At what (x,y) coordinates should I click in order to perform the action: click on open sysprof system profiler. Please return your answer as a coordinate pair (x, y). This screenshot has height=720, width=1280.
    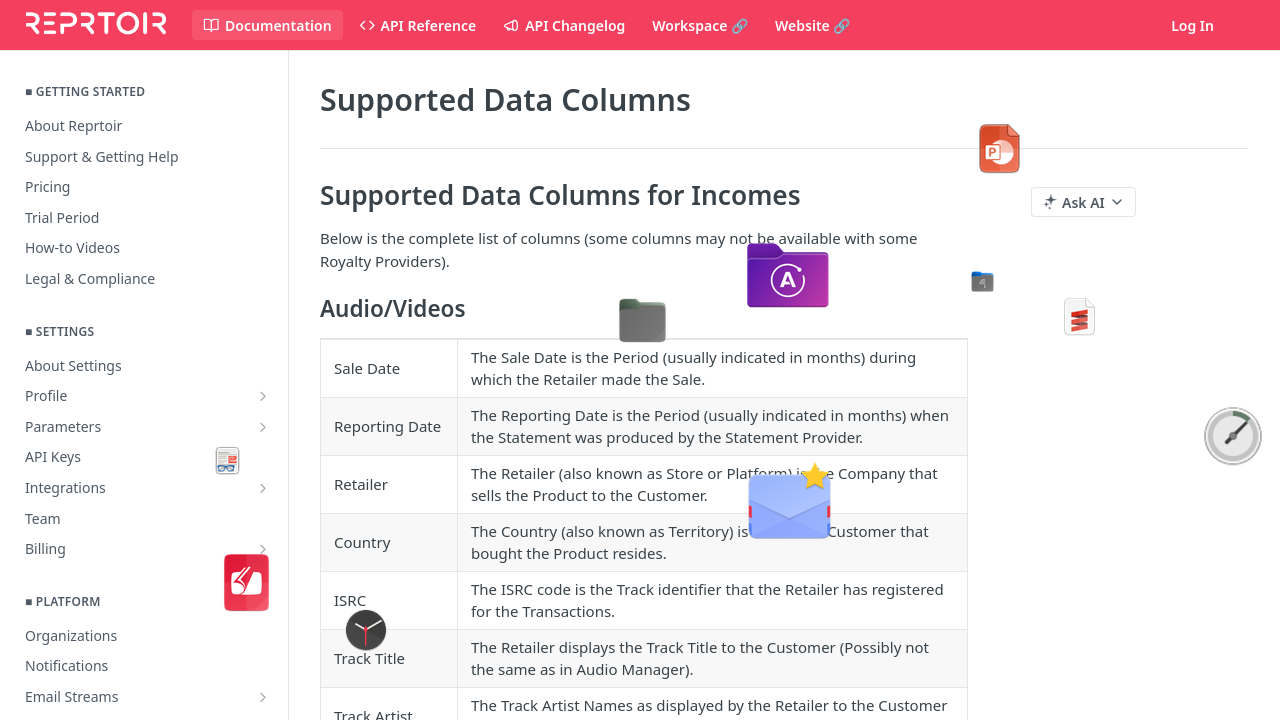
    Looking at the image, I should click on (1233, 436).